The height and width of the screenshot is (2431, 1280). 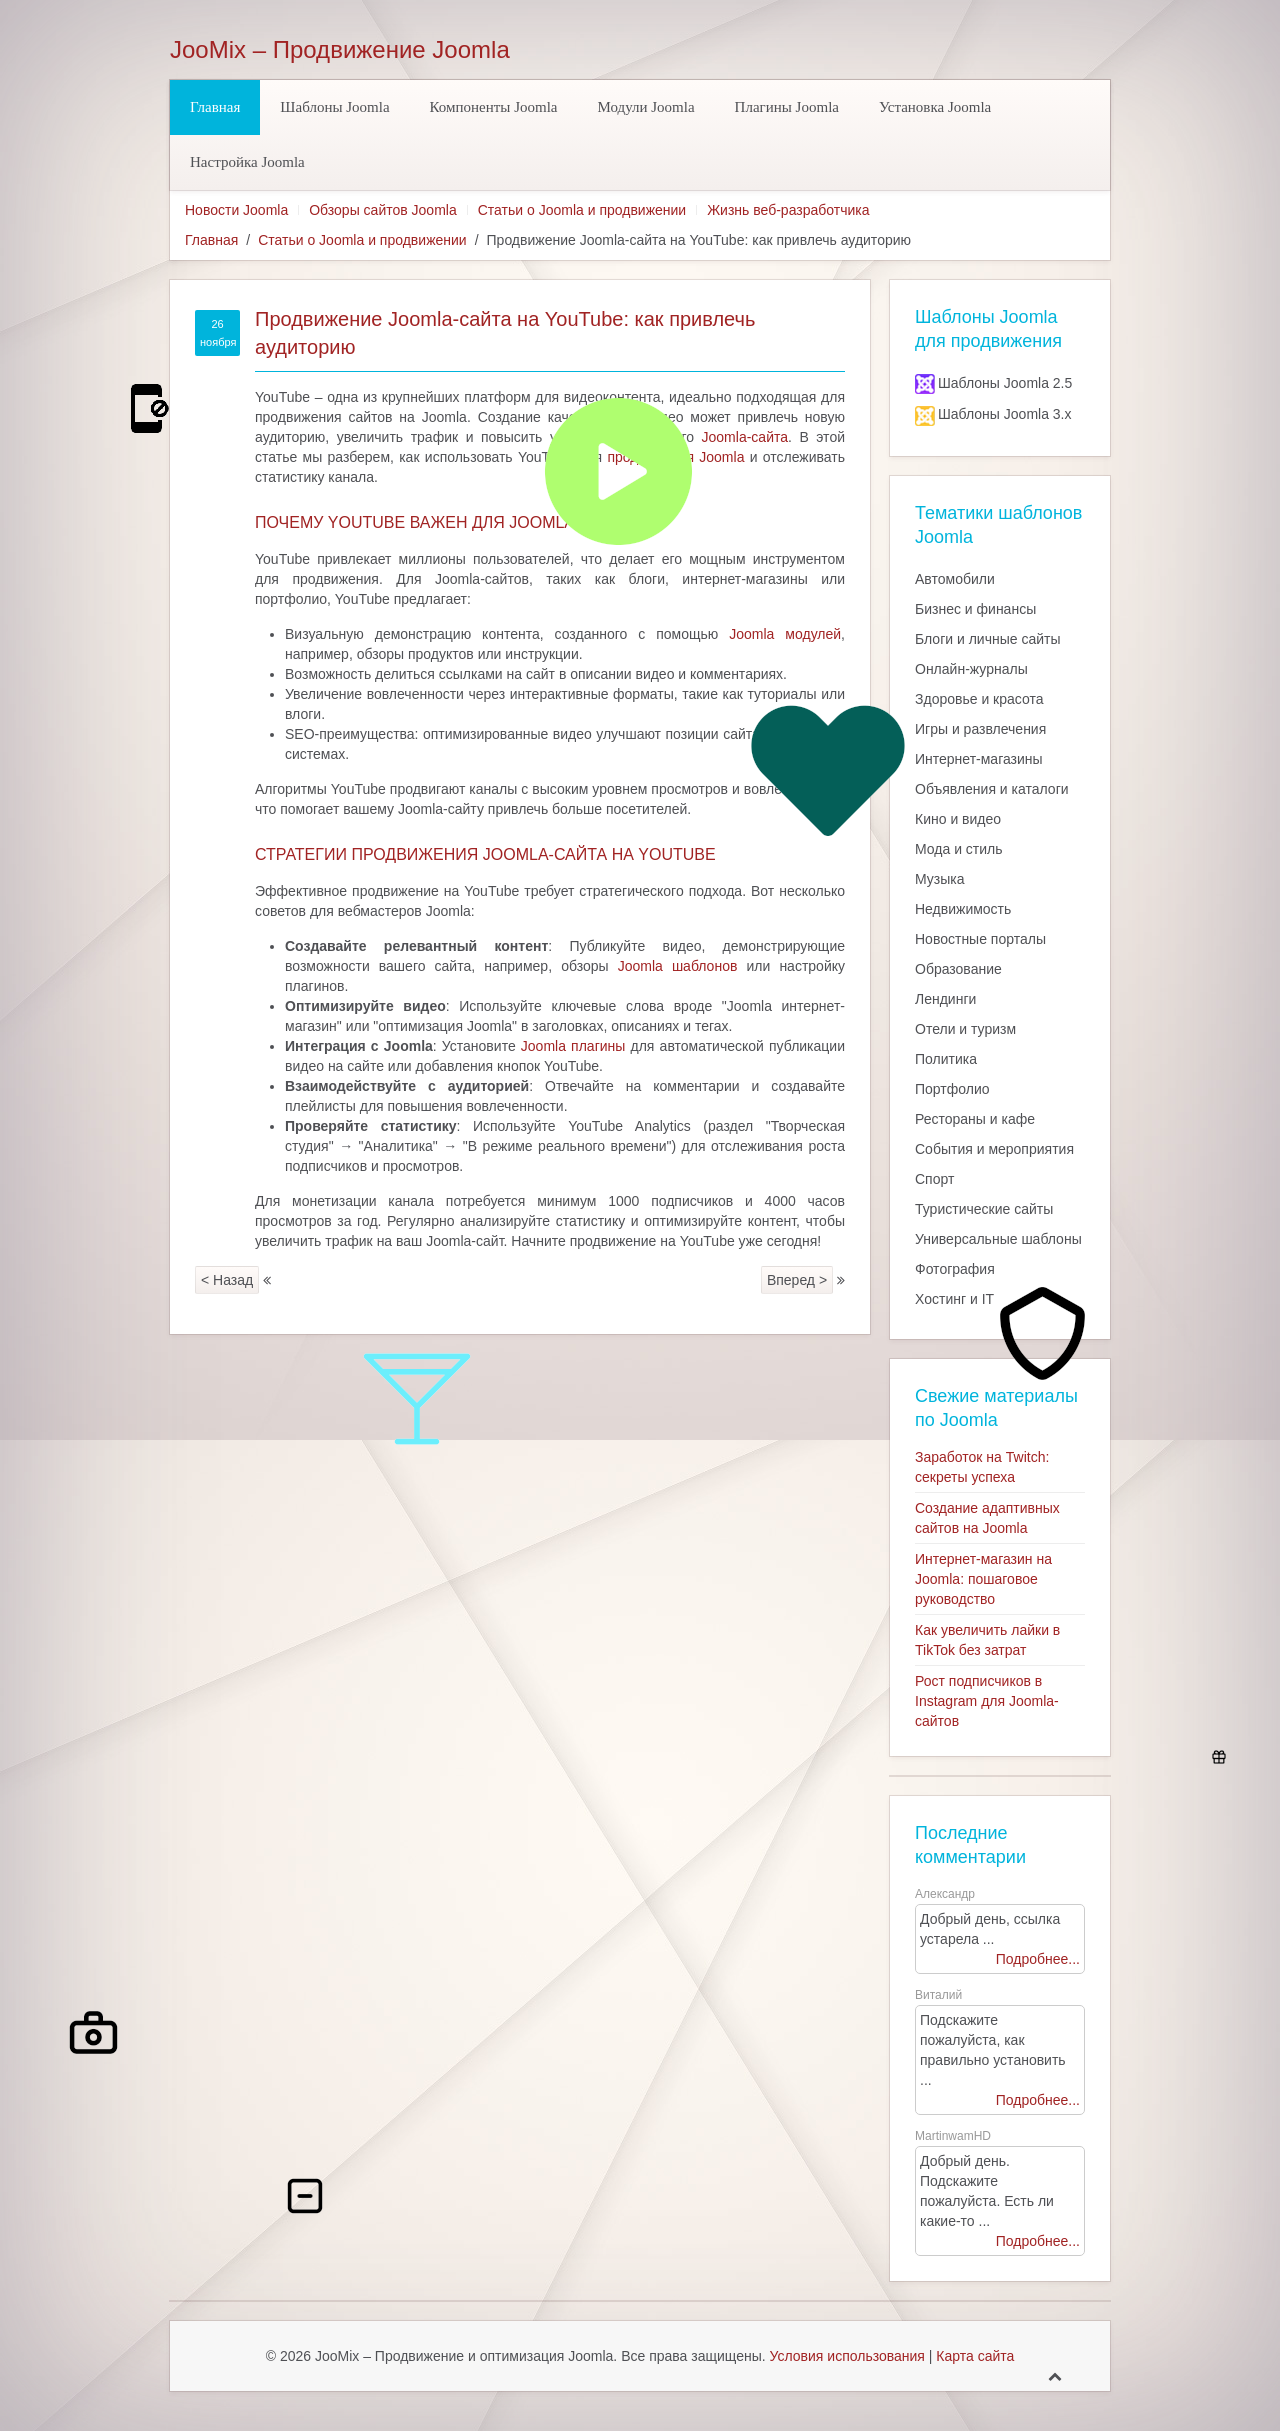 What do you see at coordinates (618, 471) in the screenshot?
I see `play media or video content` at bounding box center [618, 471].